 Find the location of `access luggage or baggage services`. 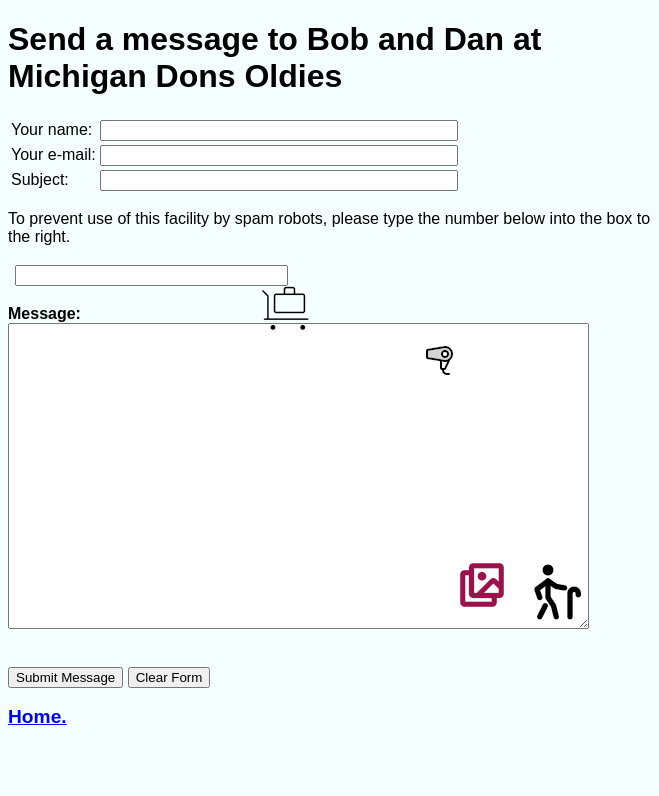

access luggage or baggage services is located at coordinates (284, 307).